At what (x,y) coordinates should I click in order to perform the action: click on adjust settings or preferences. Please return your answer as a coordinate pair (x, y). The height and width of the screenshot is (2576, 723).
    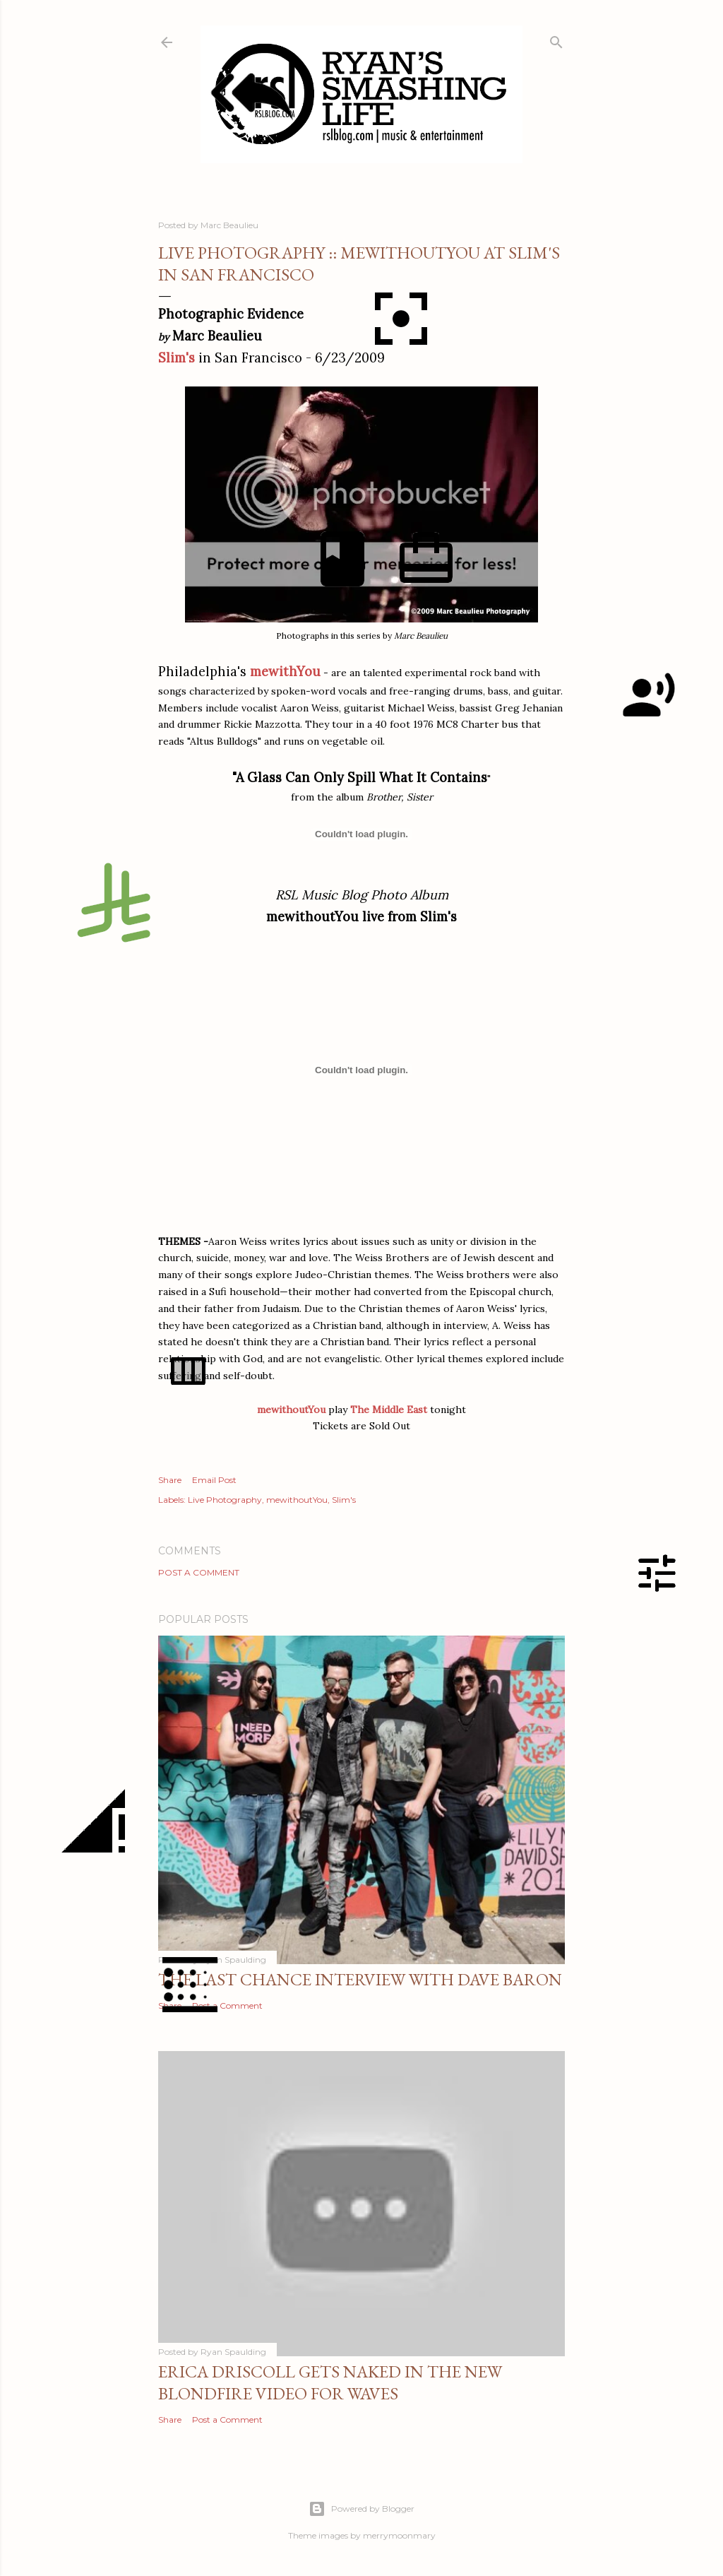
    Looking at the image, I should click on (657, 1573).